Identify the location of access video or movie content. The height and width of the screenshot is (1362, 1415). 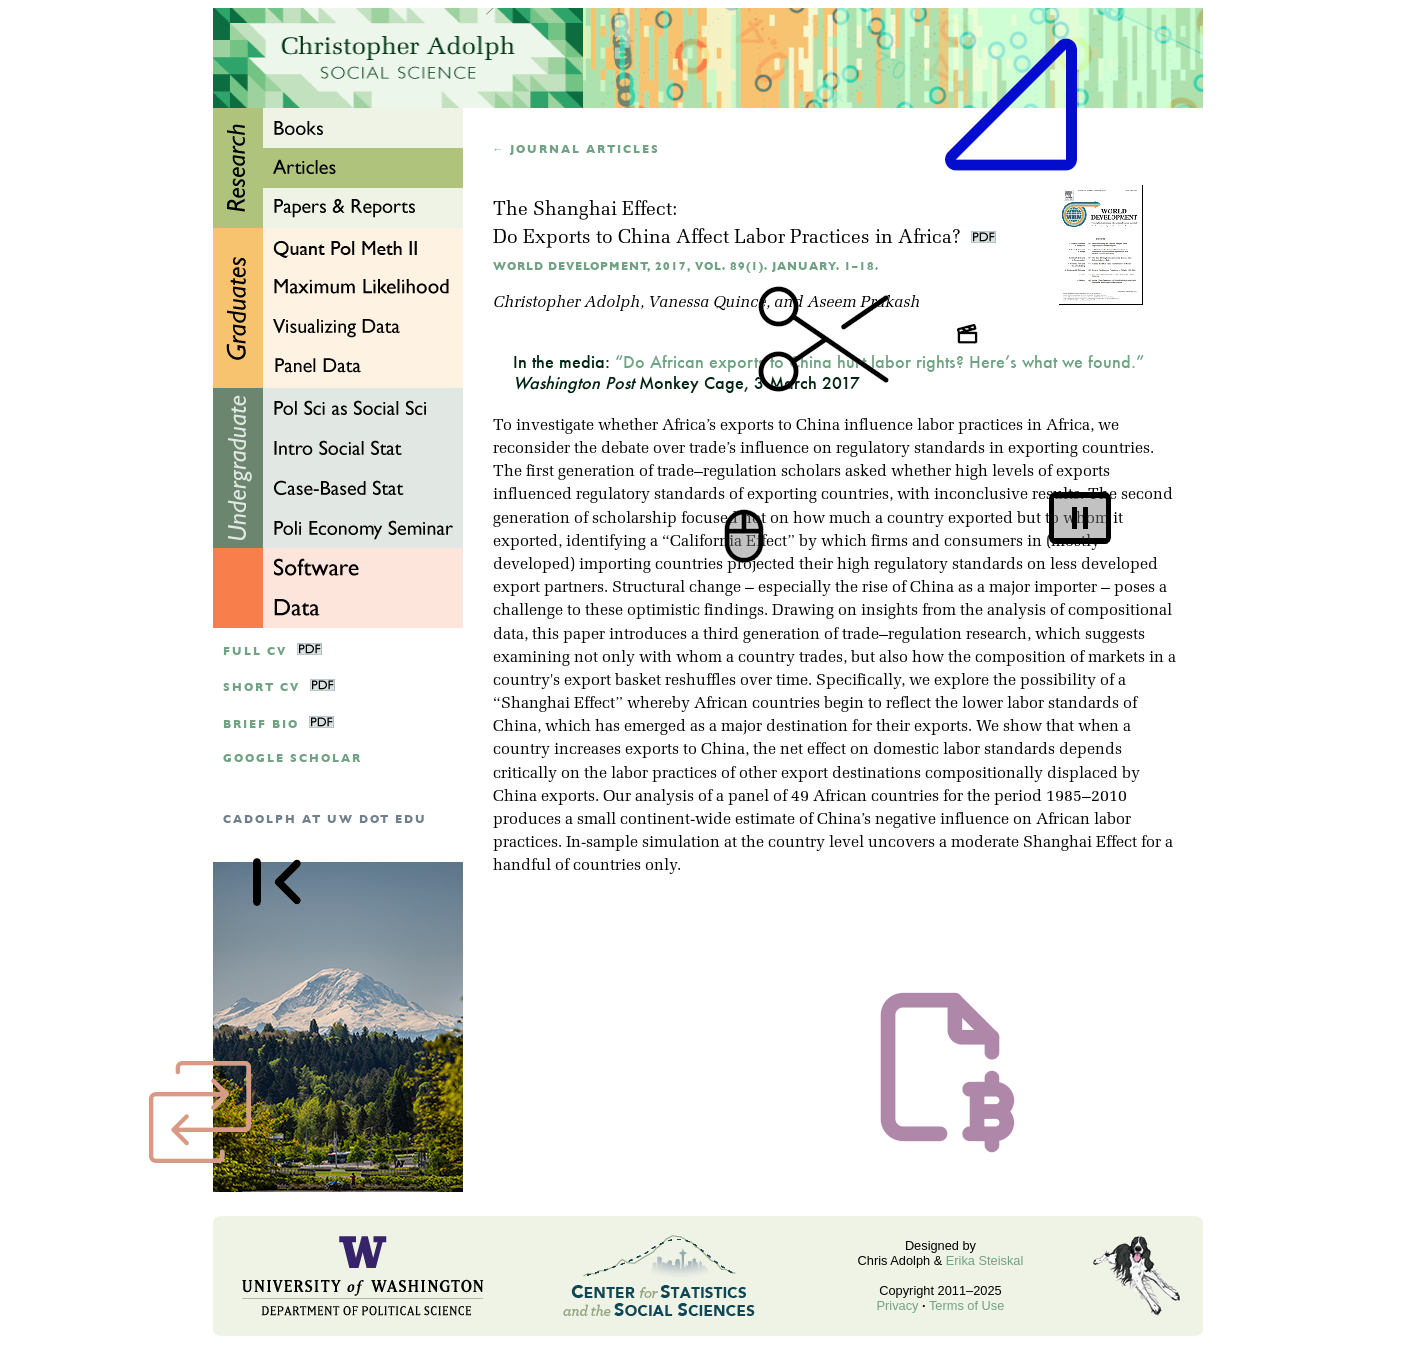
(967, 334).